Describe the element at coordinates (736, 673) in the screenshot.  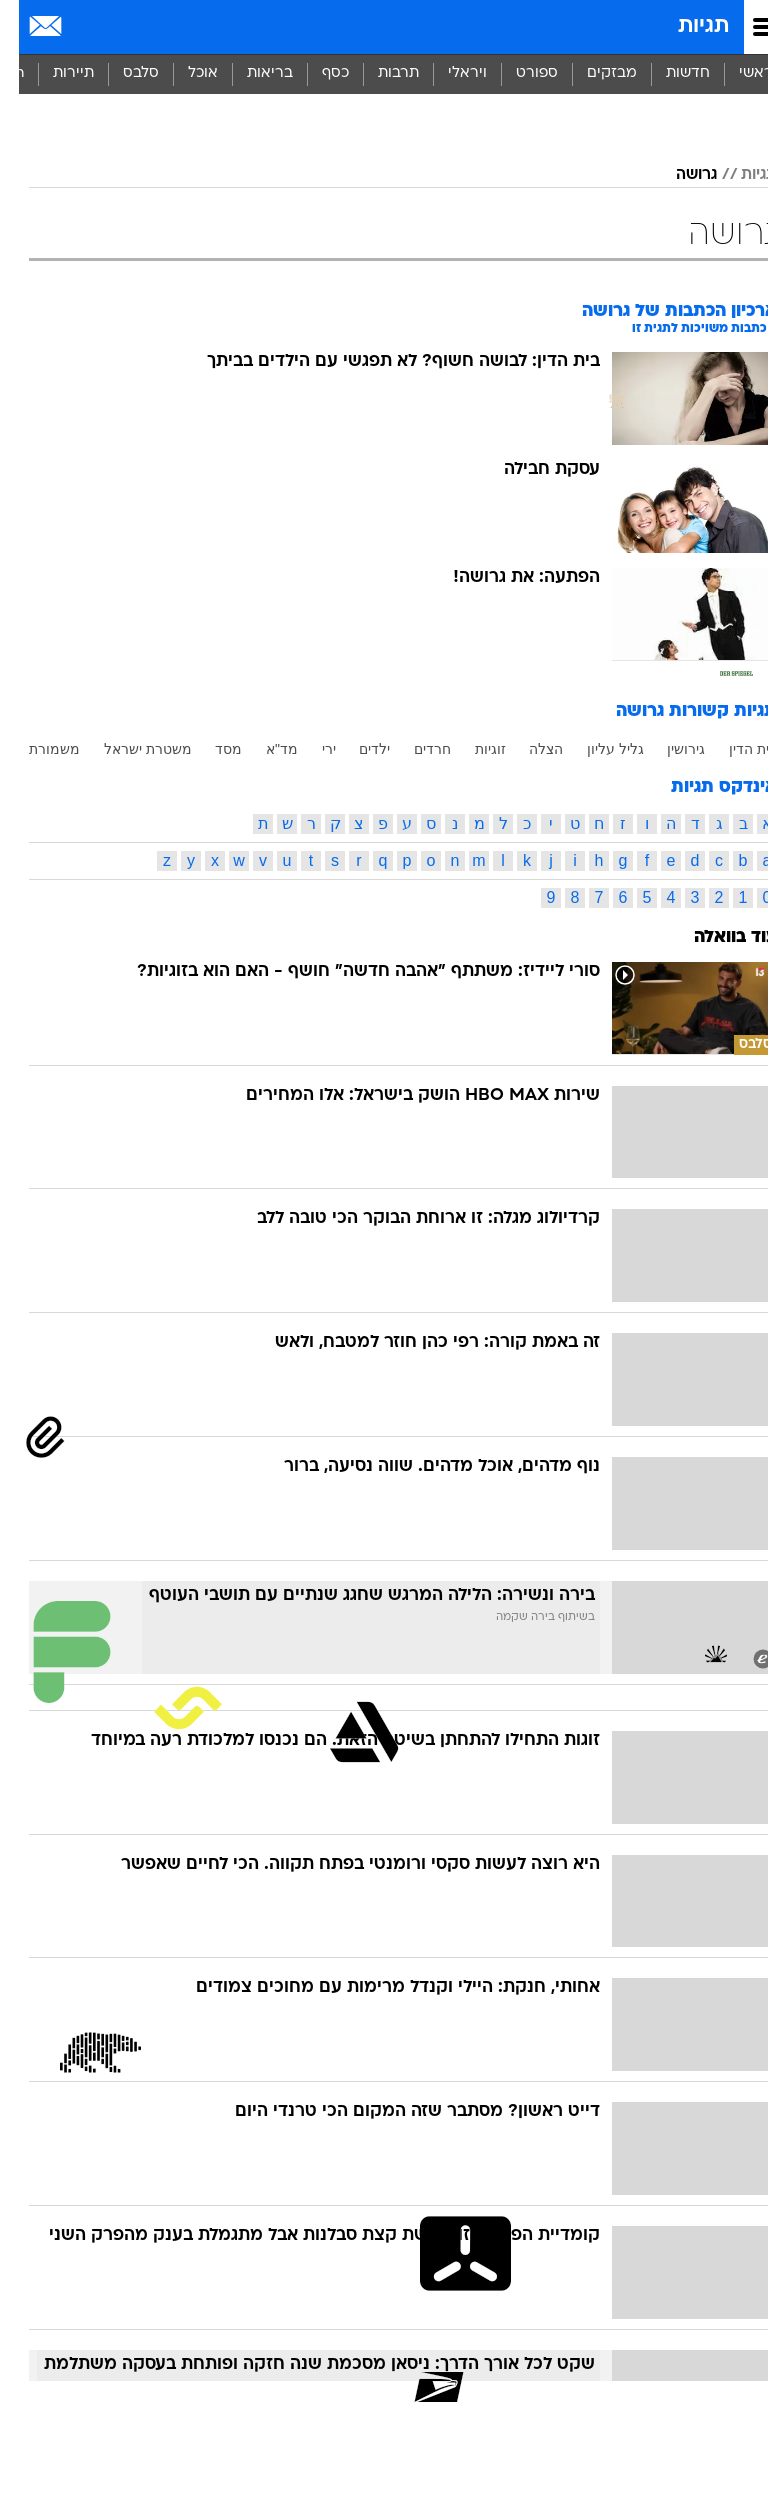
I see `visit Der Spiegel news website` at that location.